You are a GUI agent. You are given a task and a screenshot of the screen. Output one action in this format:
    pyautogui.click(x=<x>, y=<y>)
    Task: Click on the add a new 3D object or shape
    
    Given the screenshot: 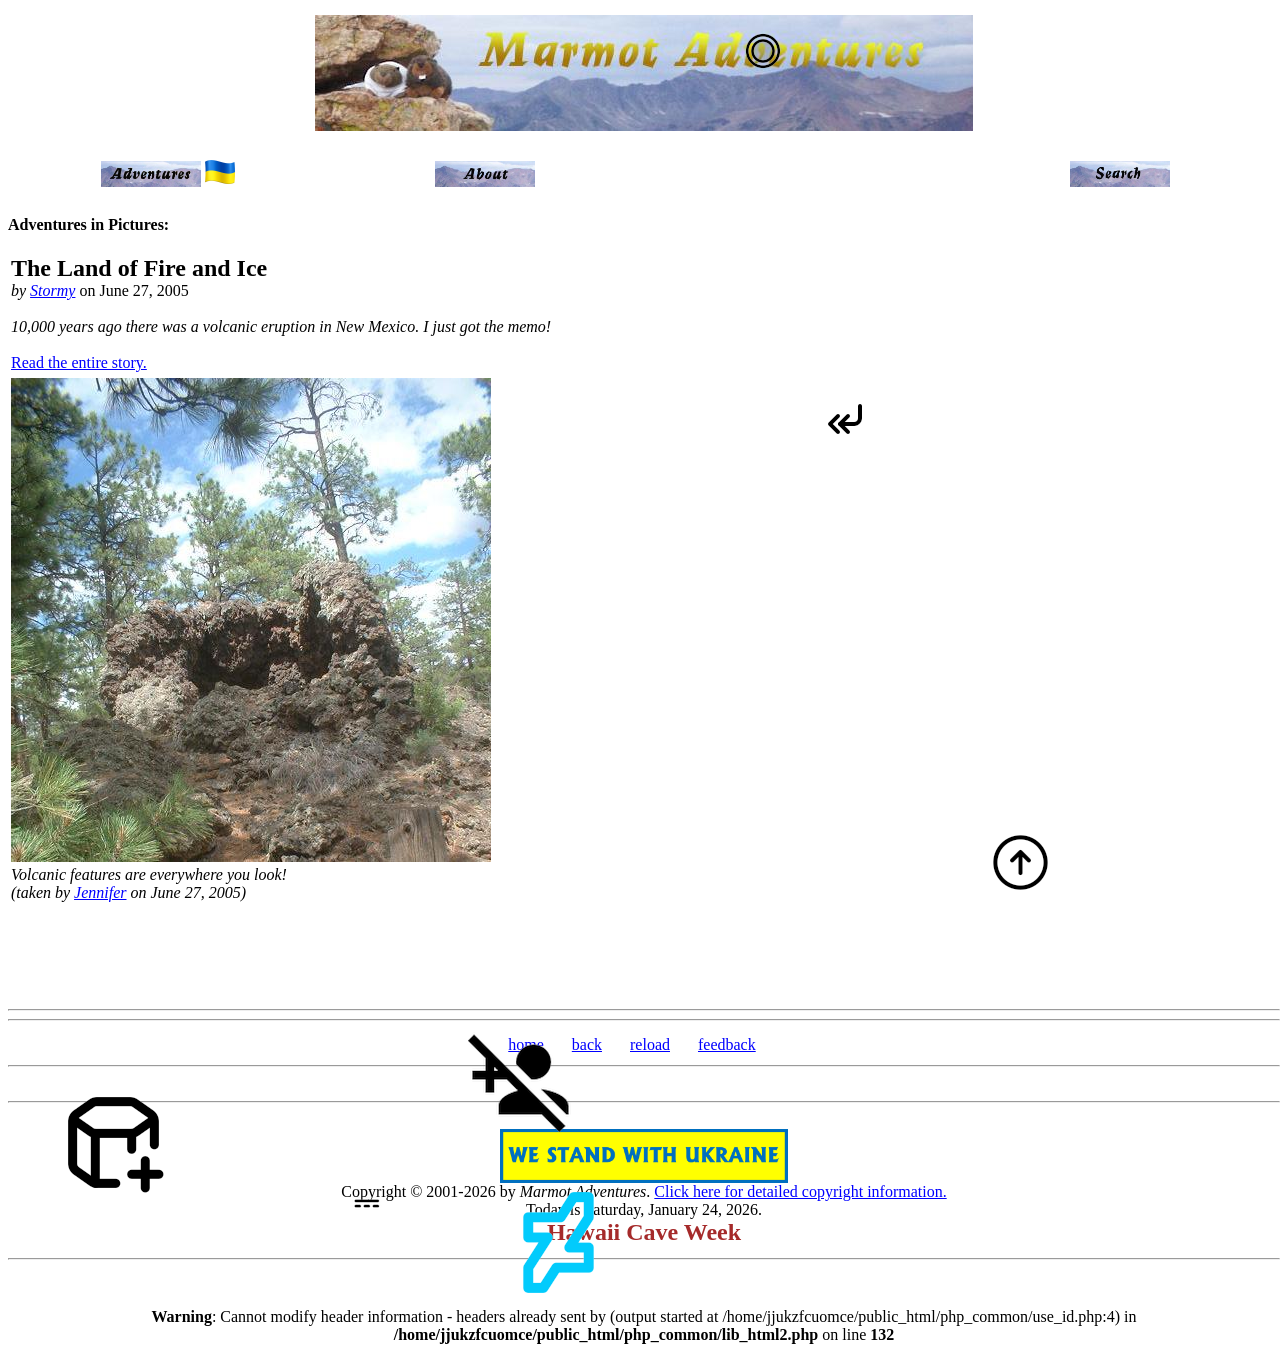 What is the action you would take?
    pyautogui.click(x=113, y=1142)
    